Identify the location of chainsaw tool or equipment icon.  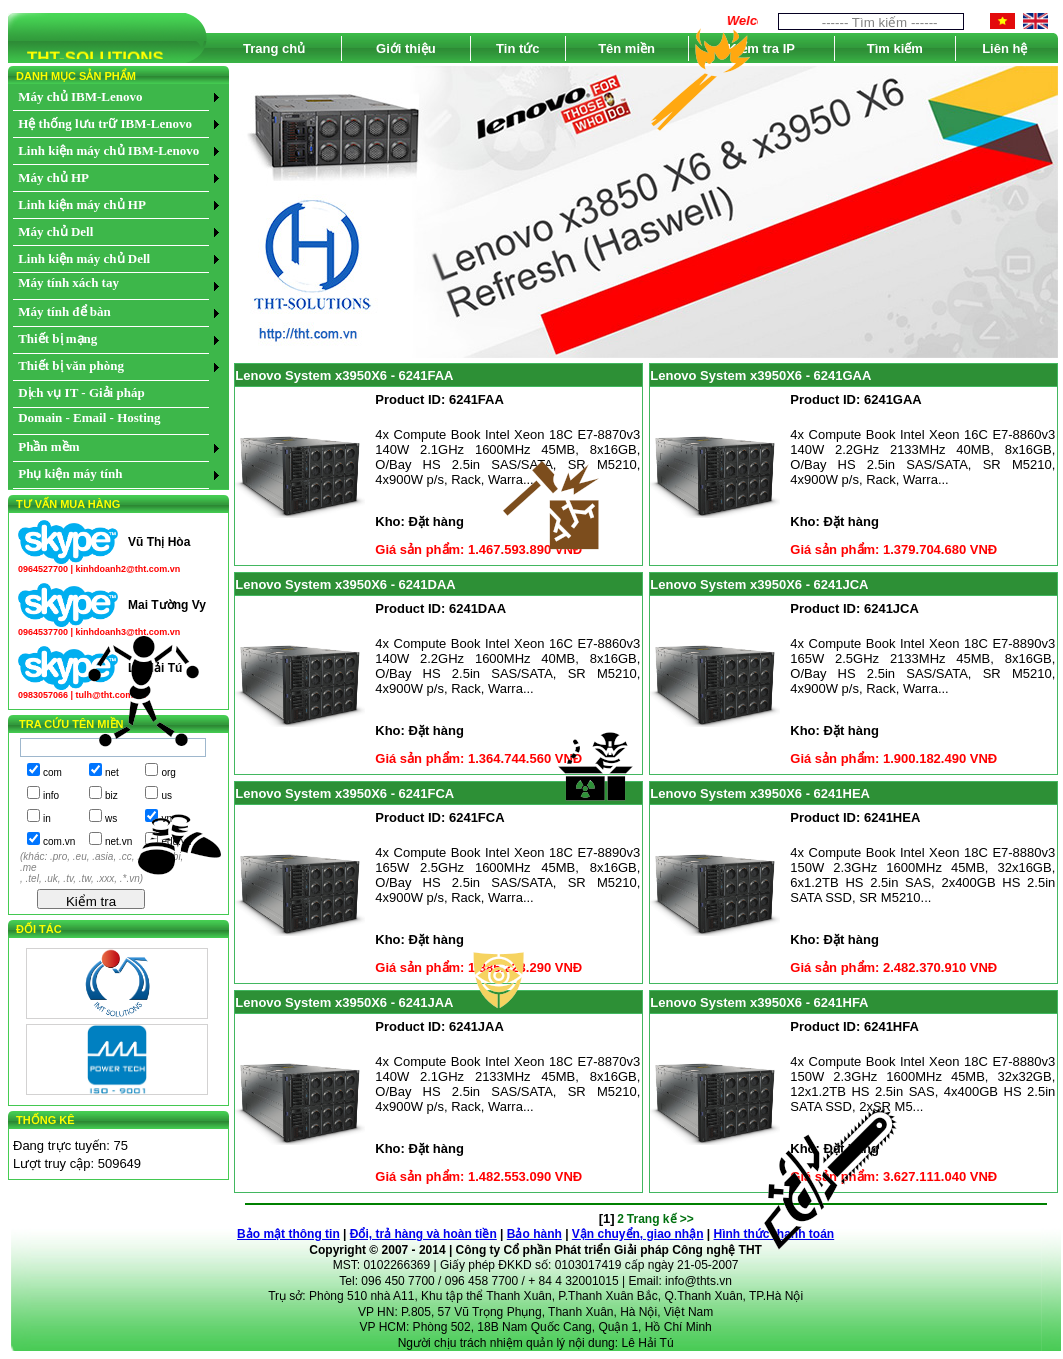
(830, 1178).